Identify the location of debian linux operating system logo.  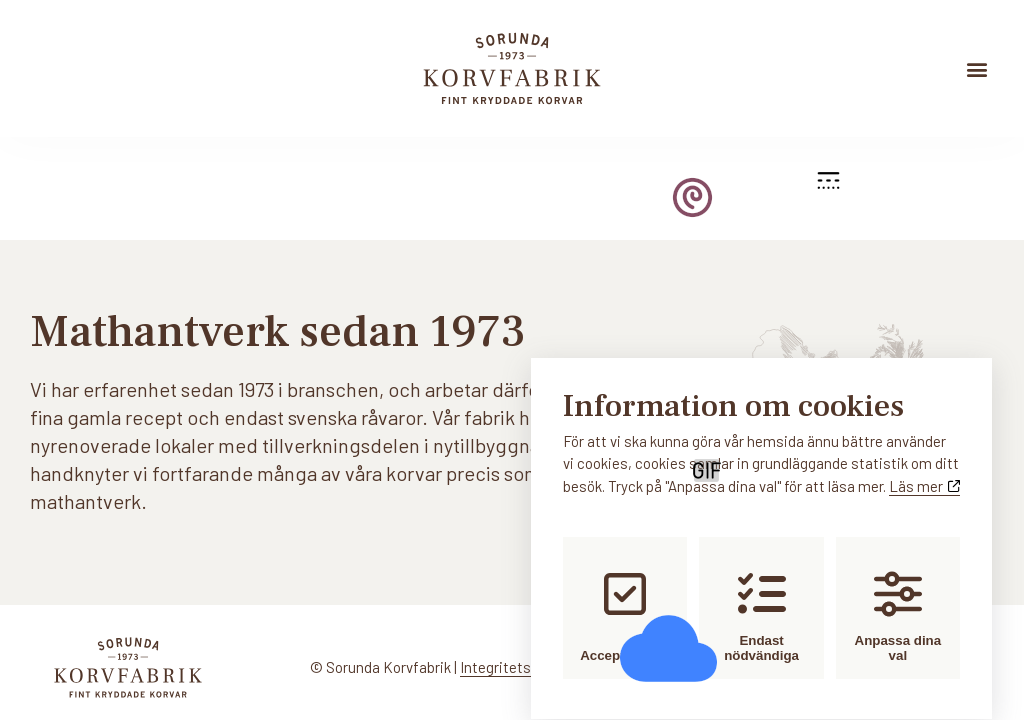
(692, 197).